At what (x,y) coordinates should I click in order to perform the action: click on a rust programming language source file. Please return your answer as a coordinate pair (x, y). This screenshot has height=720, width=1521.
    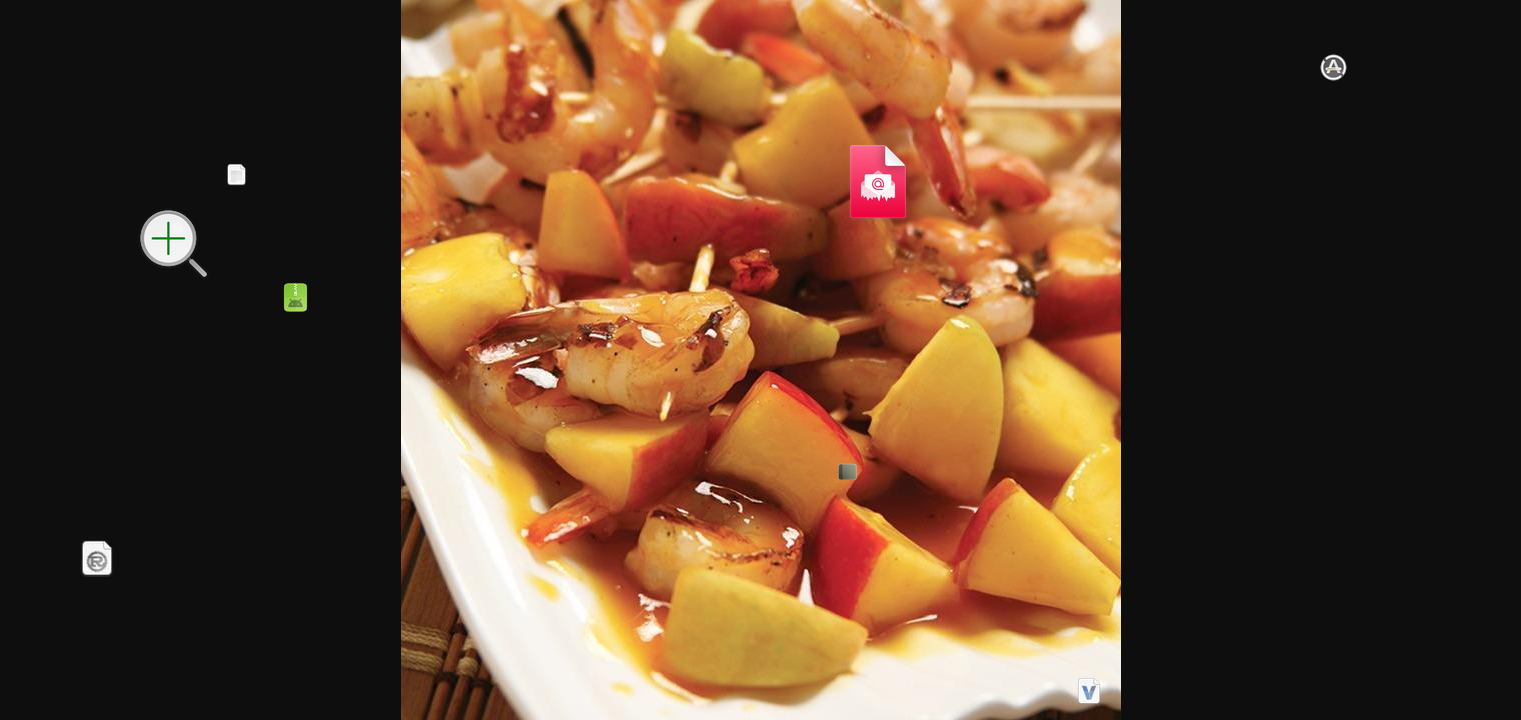
    Looking at the image, I should click on (97, 558).